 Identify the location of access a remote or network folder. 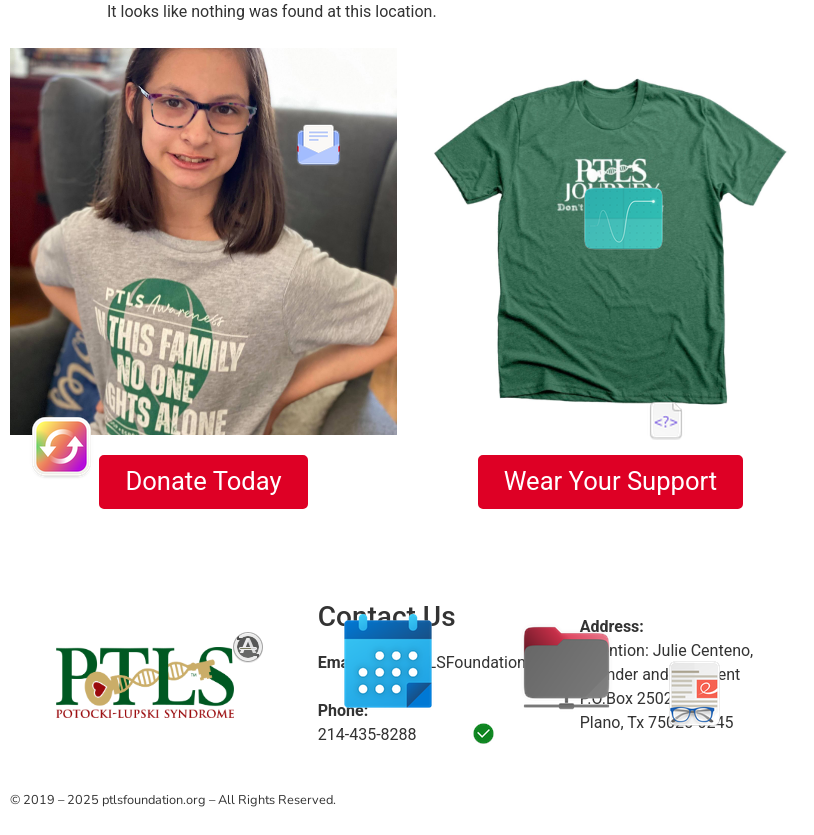
(566, 666).